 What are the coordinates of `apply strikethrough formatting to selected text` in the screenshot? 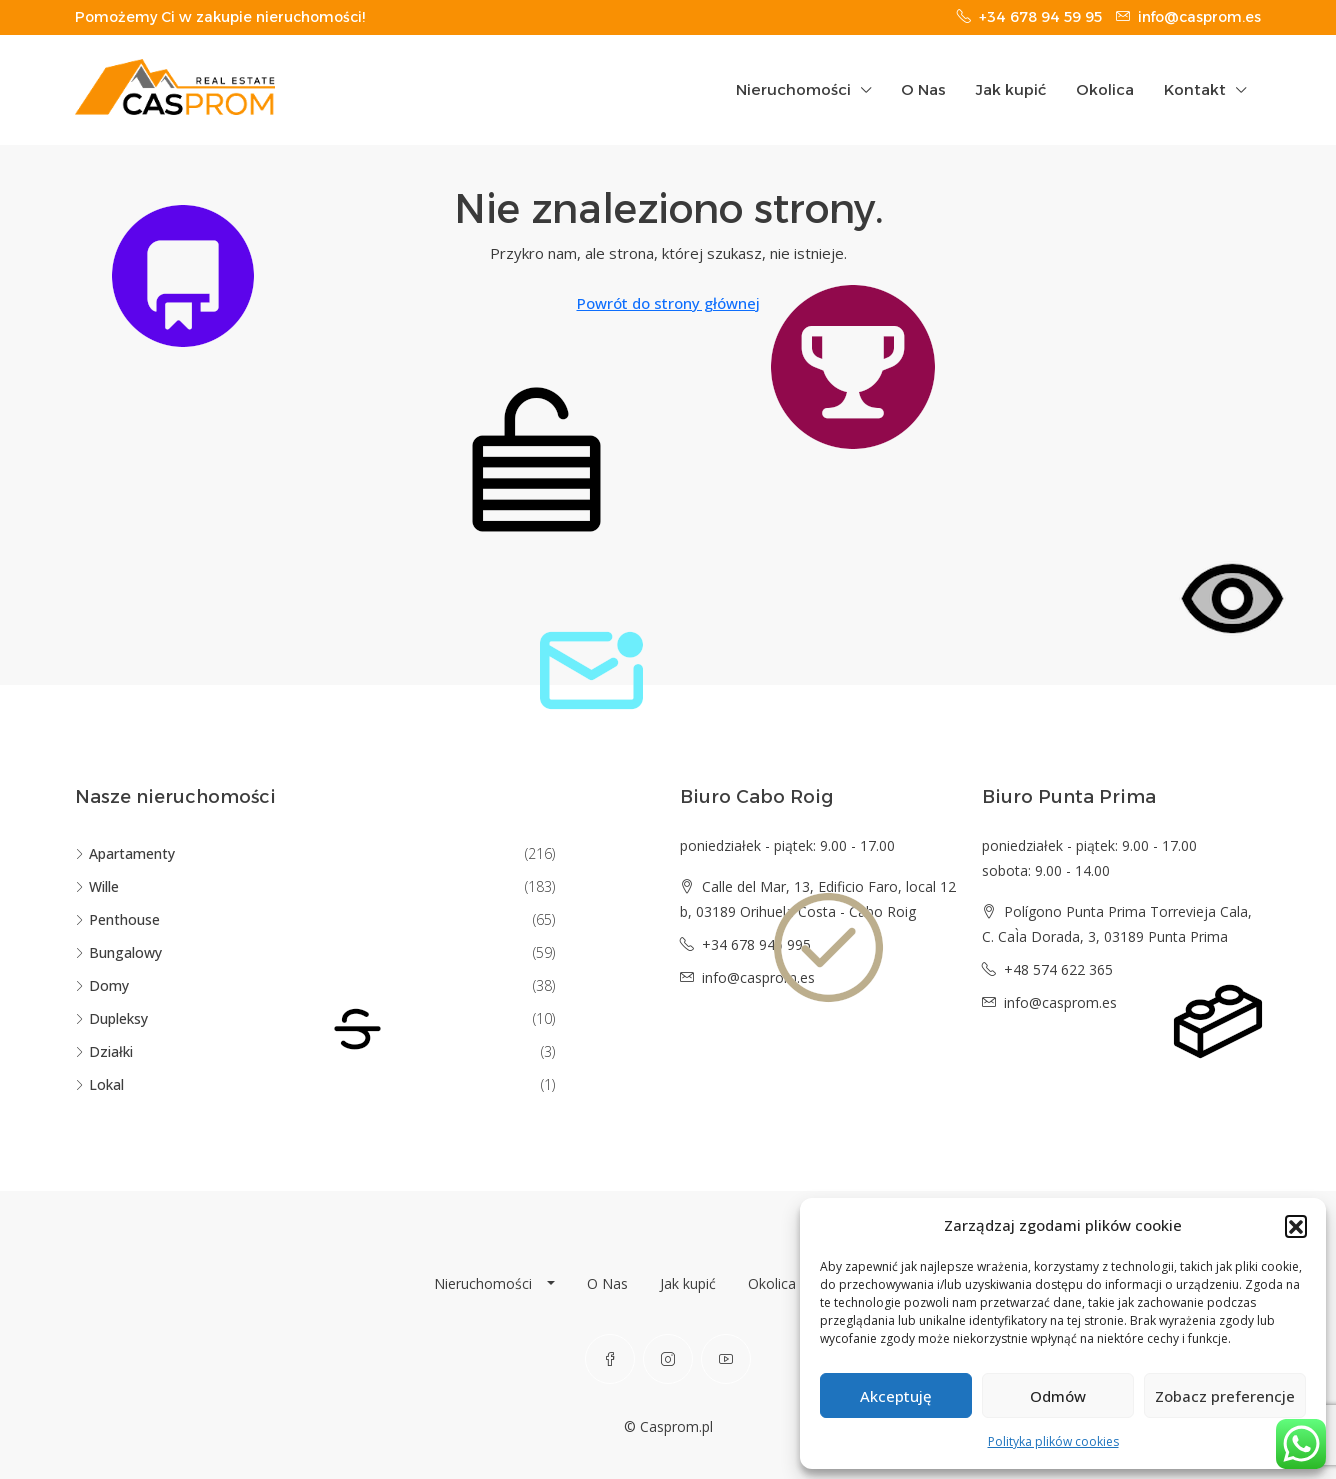 It's located at (357, 1029).